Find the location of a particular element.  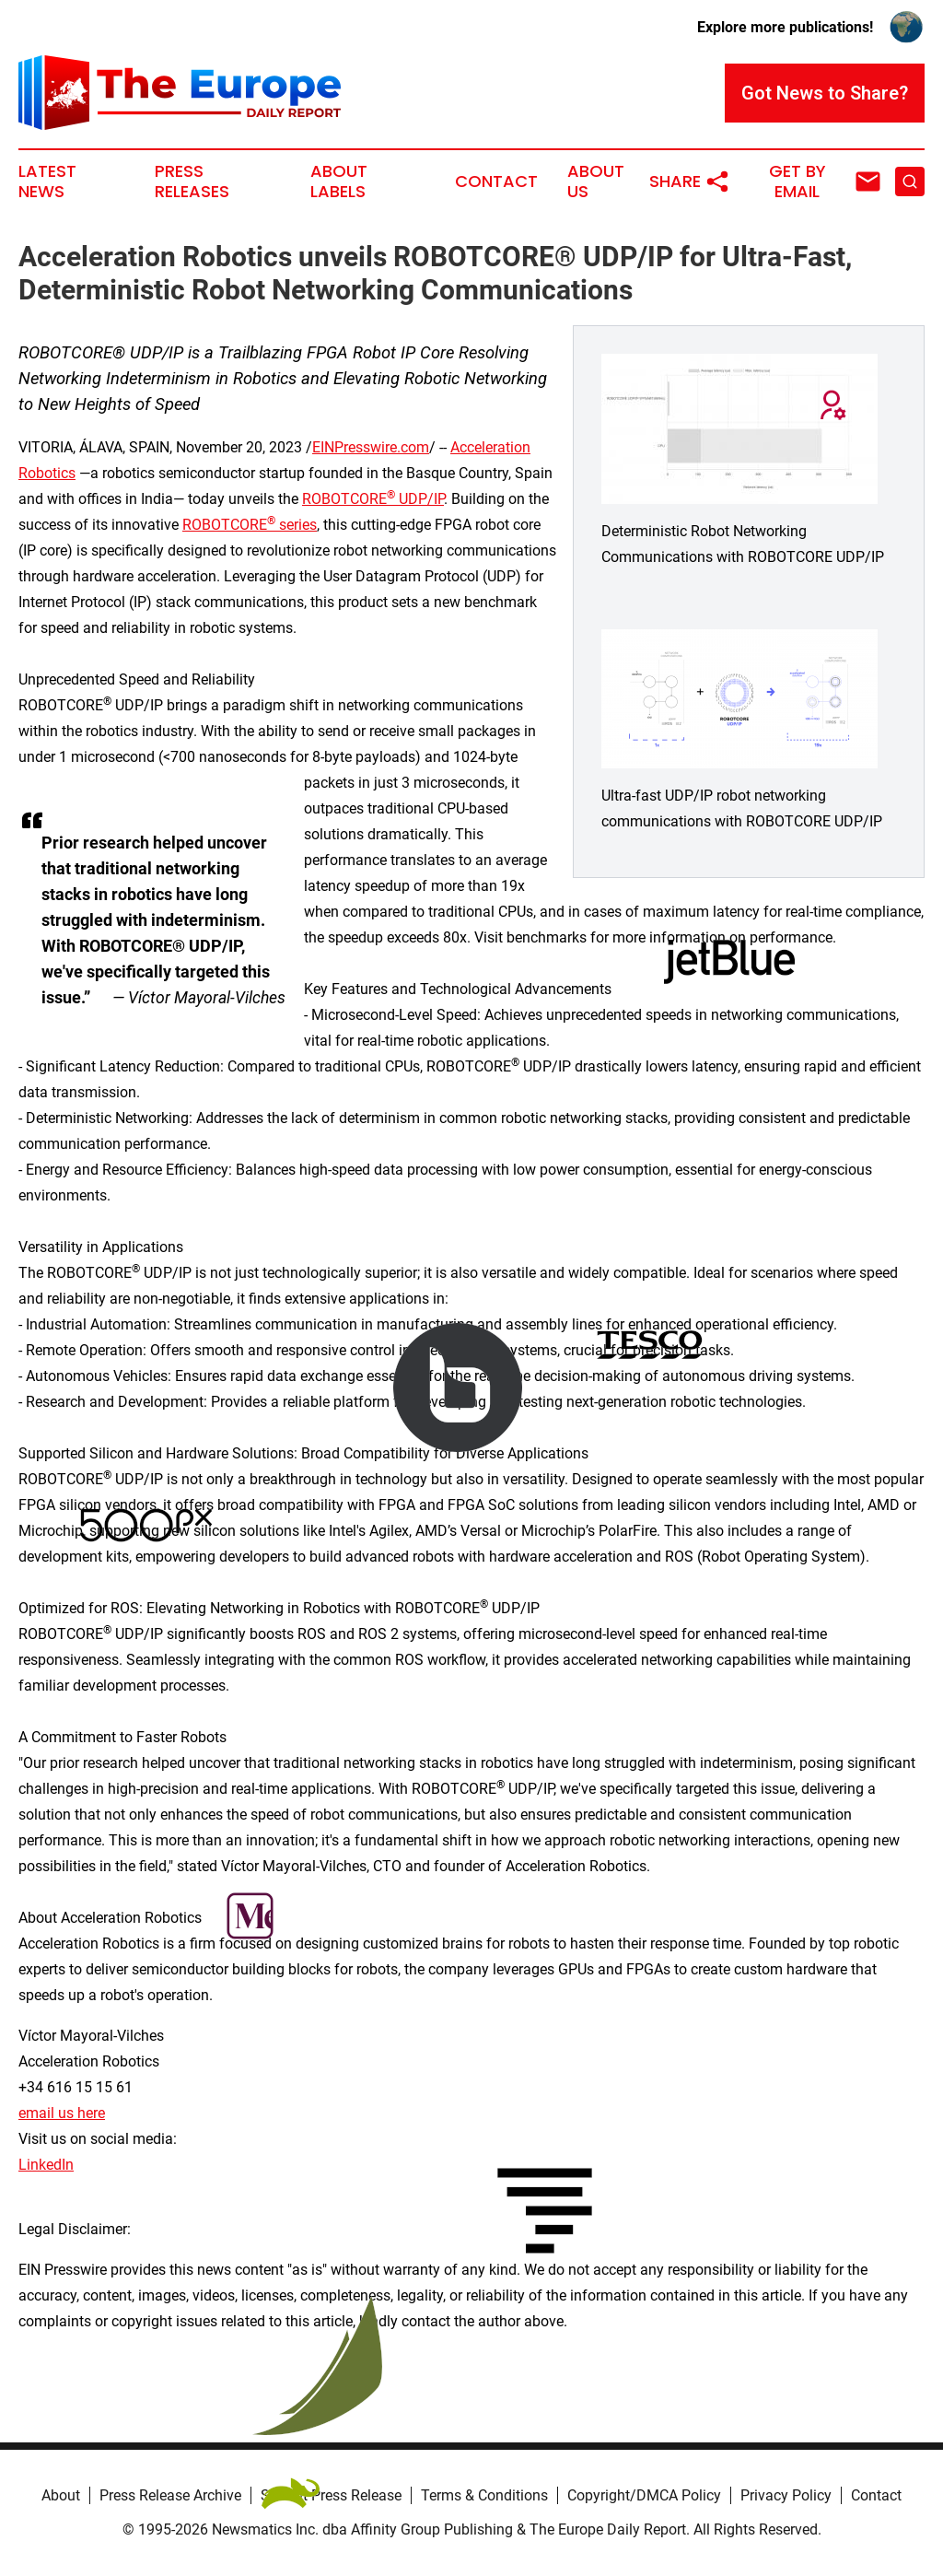

open the 500px photography platform is located at coordinates (146, 1525).